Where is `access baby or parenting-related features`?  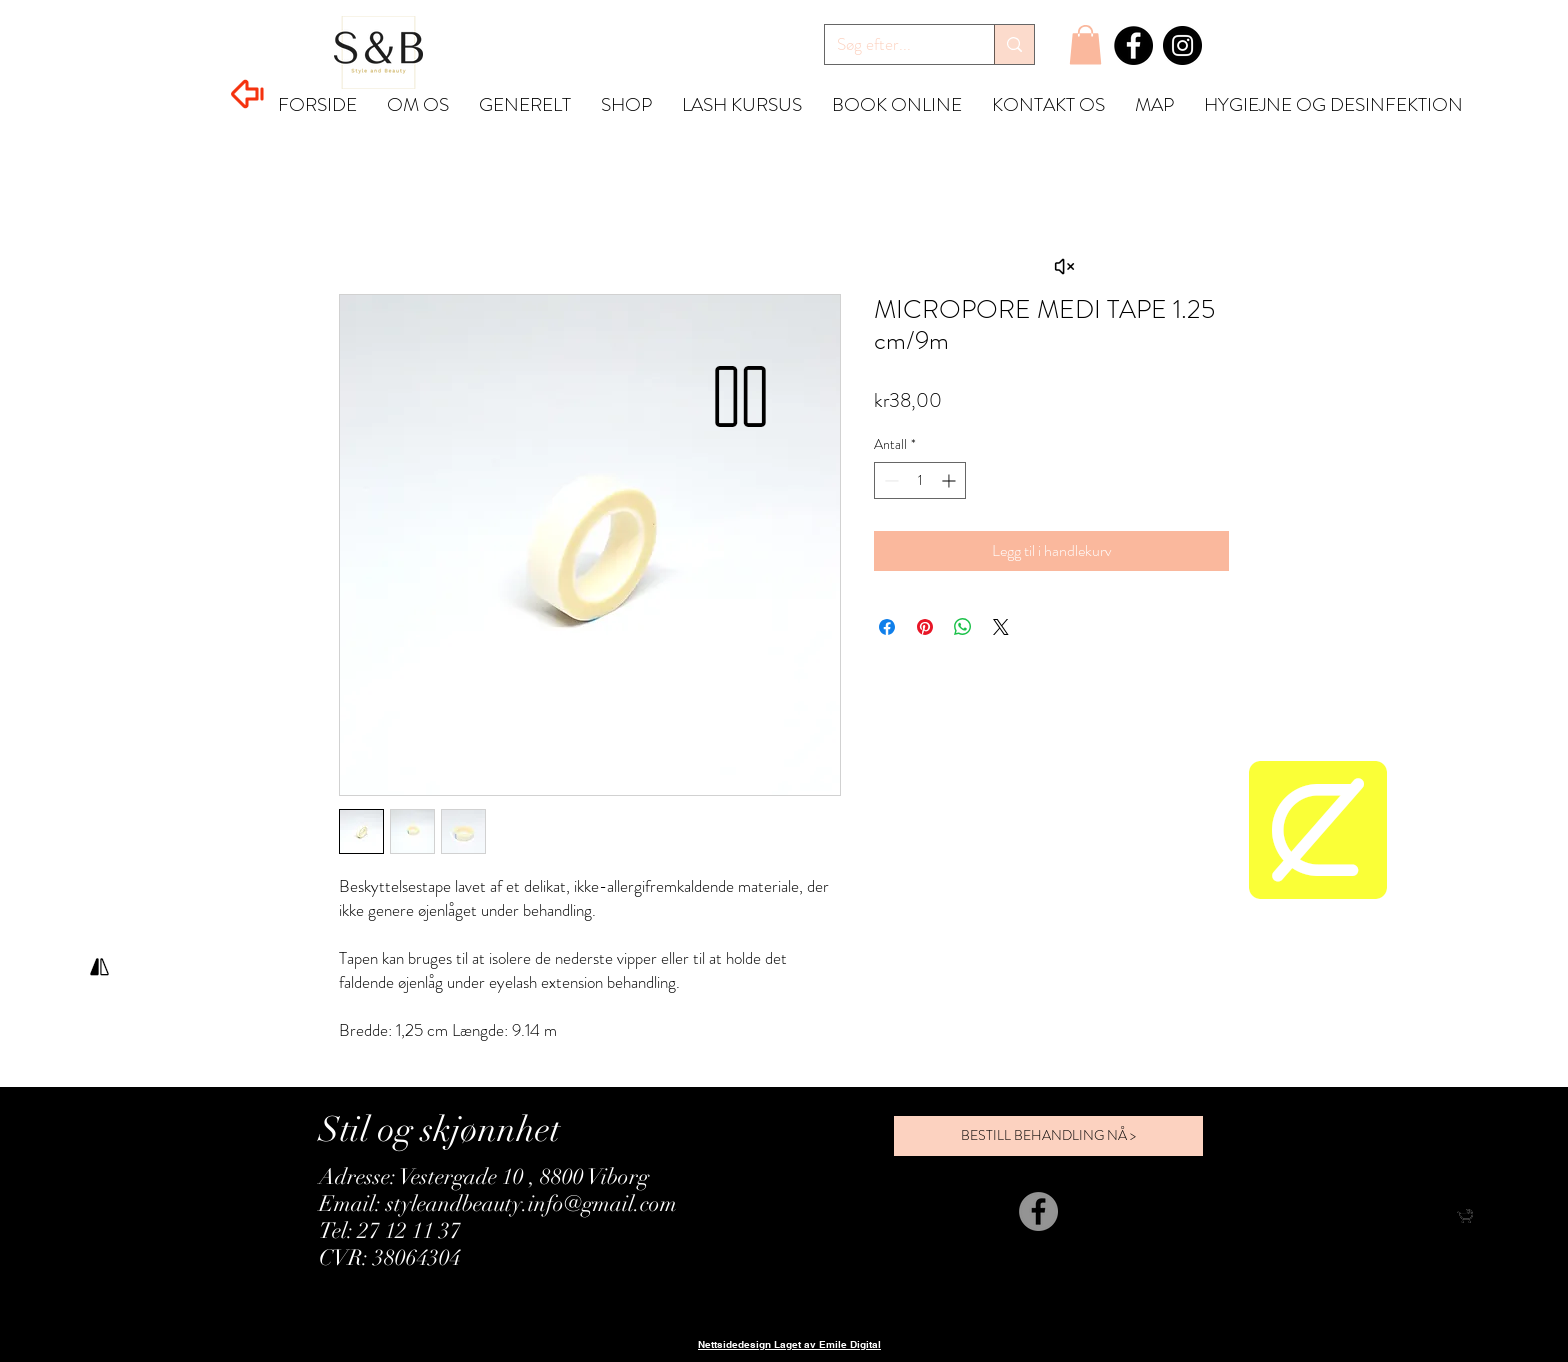 access baby or parenting-related features is located at coordinates (1465, 1215).